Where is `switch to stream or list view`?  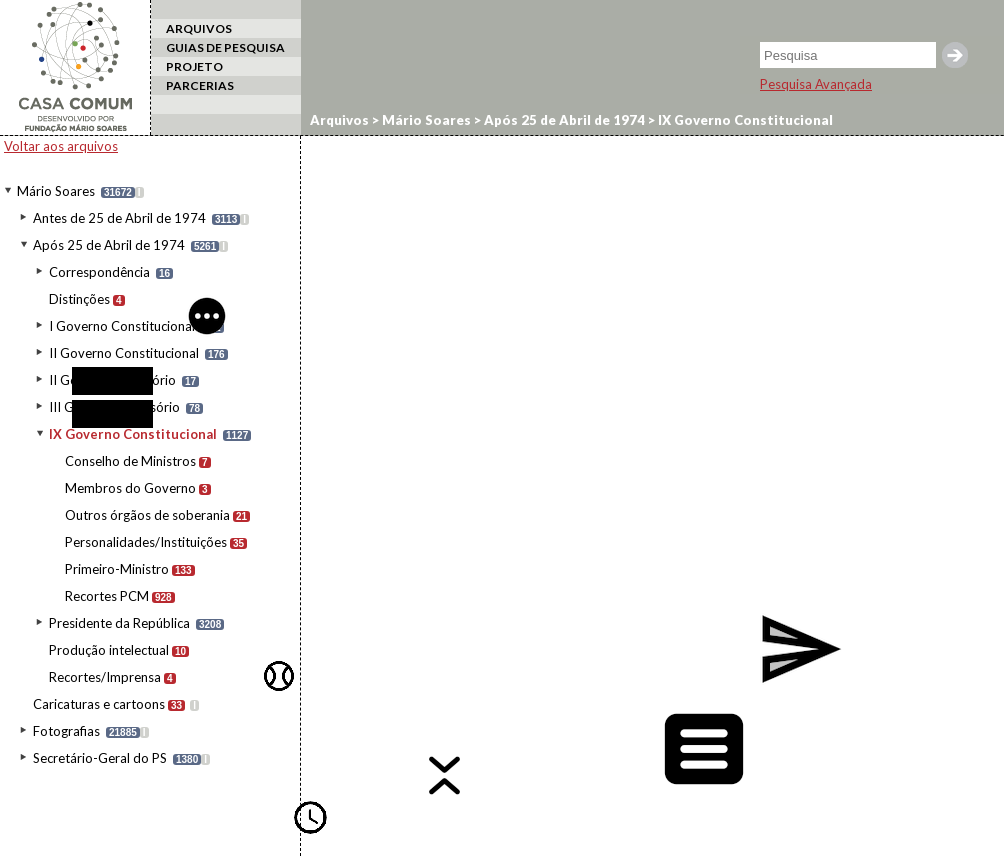 switch to stream or list view is located at coordinates (110, 400).